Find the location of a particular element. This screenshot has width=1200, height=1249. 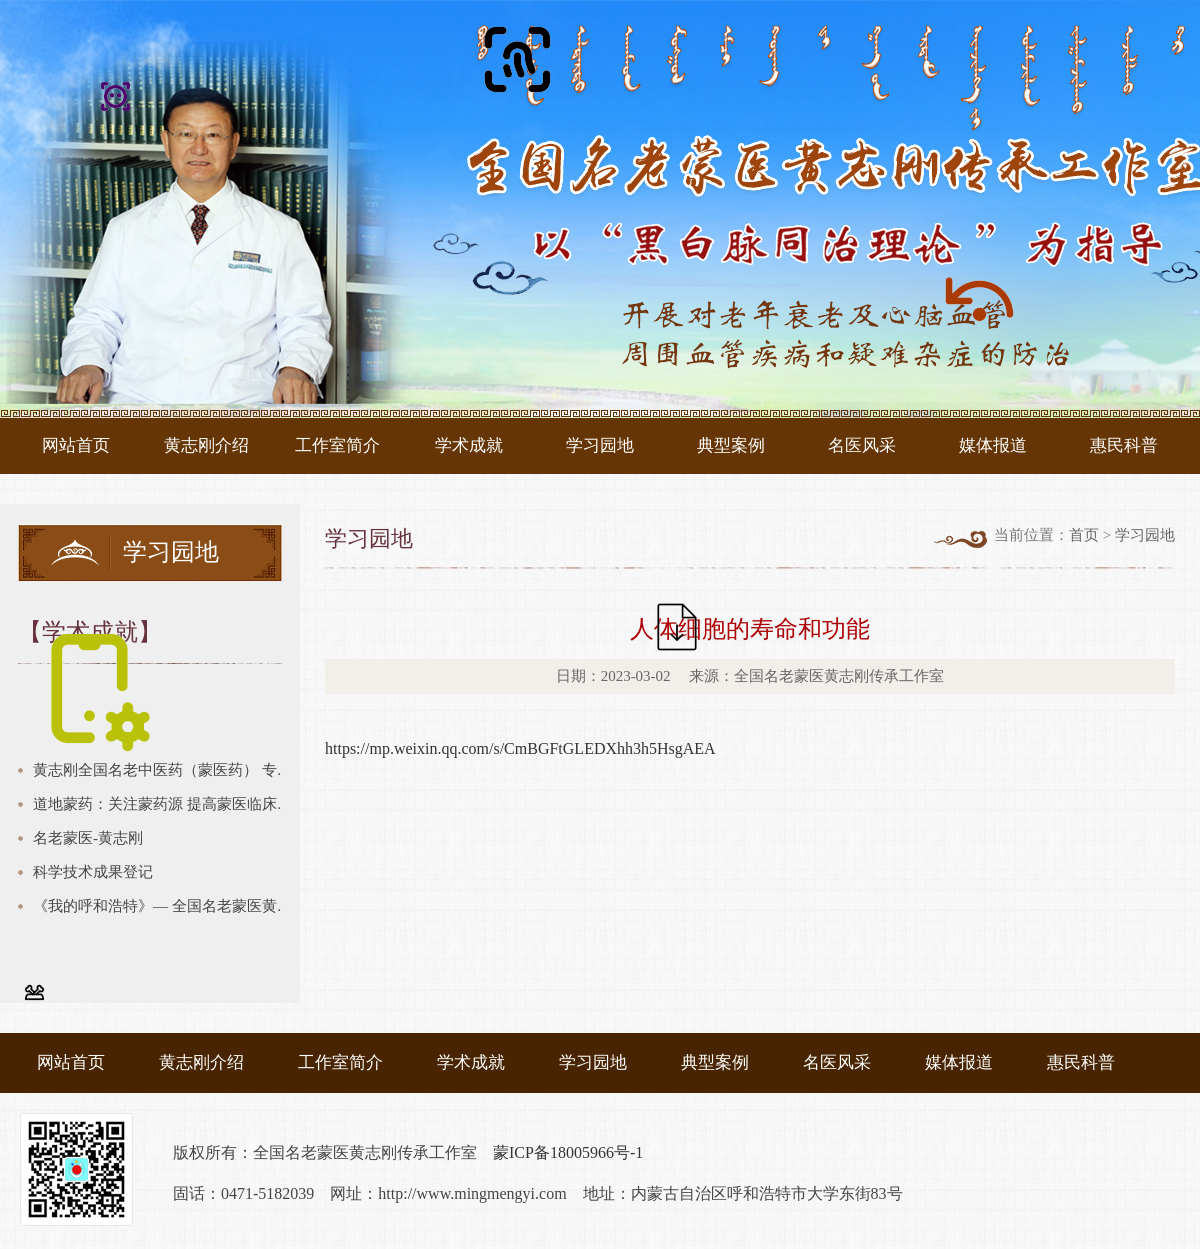

access mobile device settings is located at coordinates (89, 688).